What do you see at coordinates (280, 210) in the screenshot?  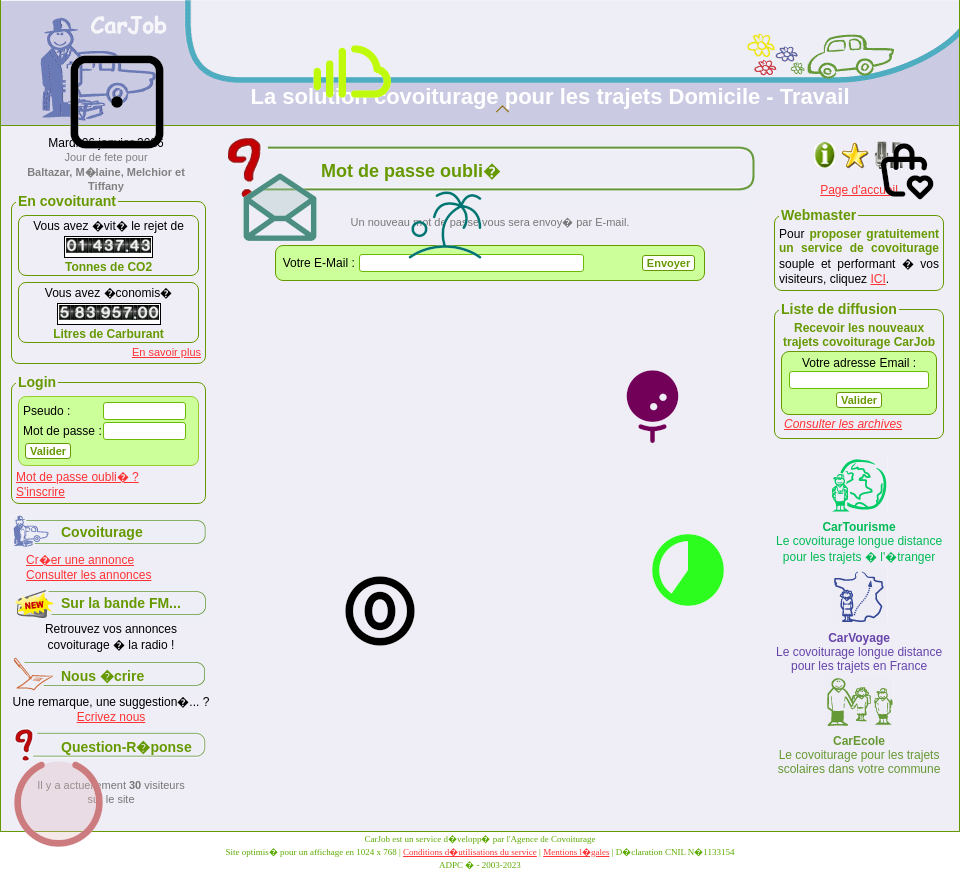 I see `view an opened or read email` at bounding box center [280, 210].